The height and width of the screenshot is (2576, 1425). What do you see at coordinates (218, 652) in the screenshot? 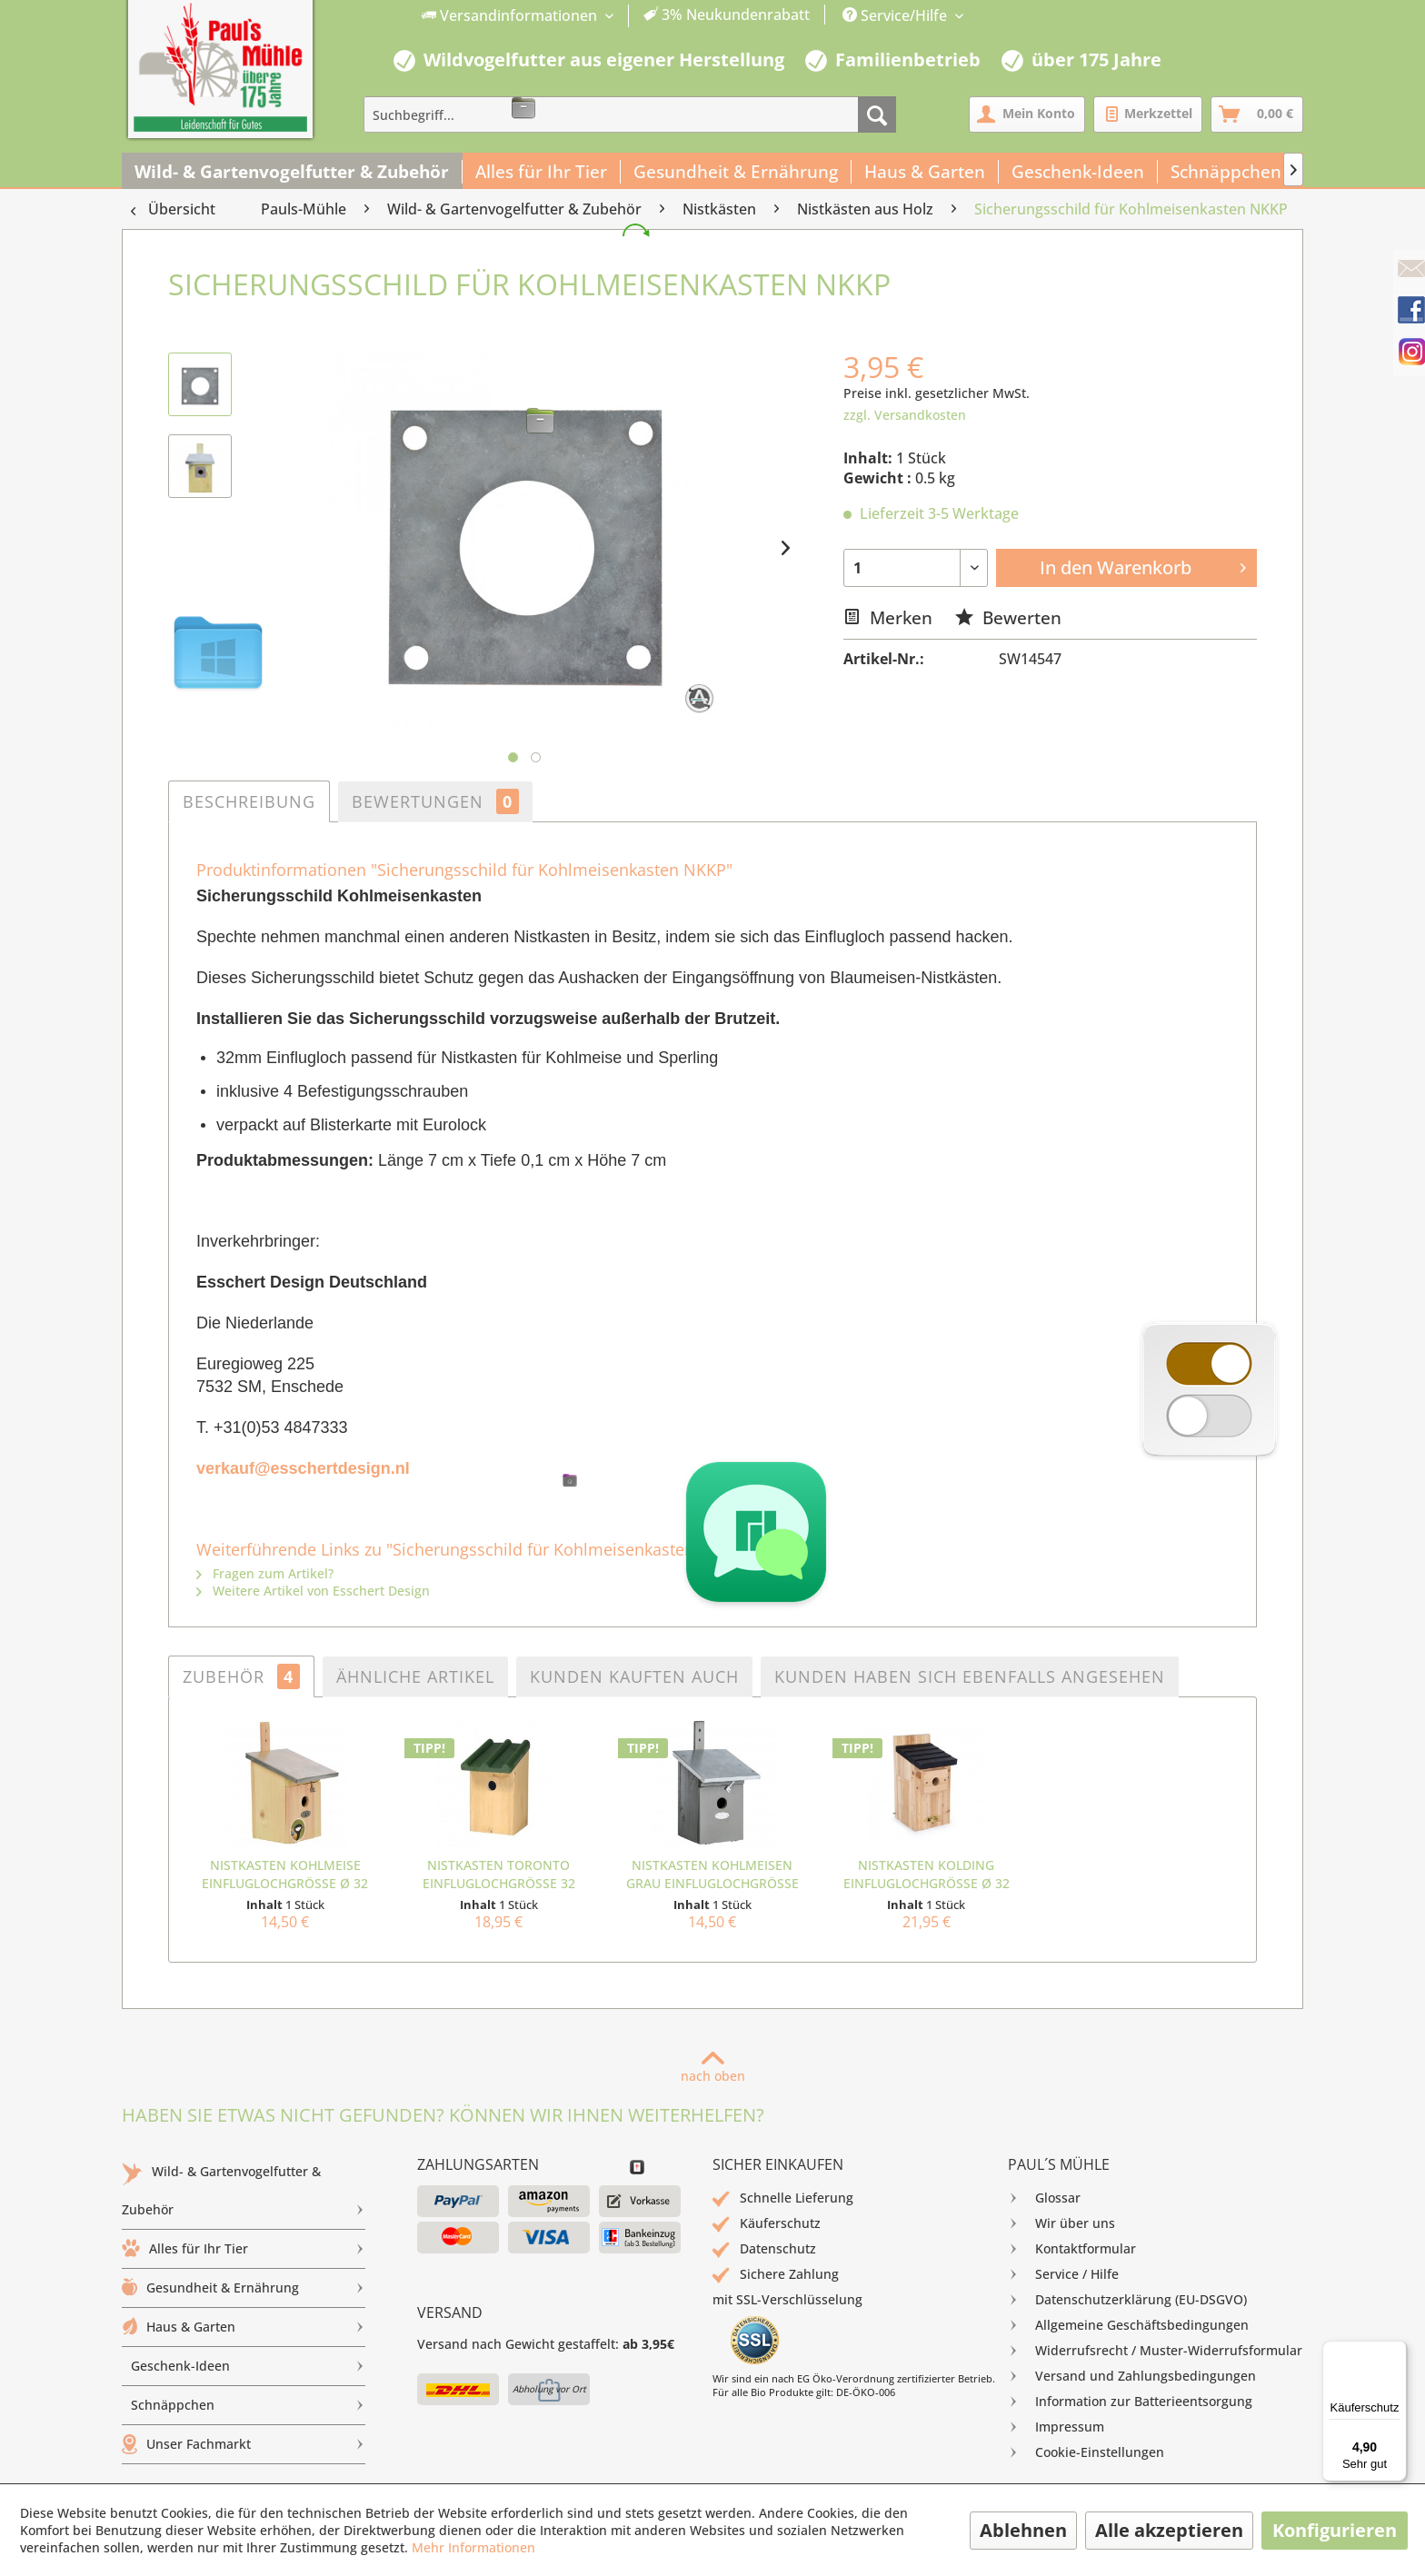
I see `open wine file manager for windows applications` at bounding box center [218, 652].